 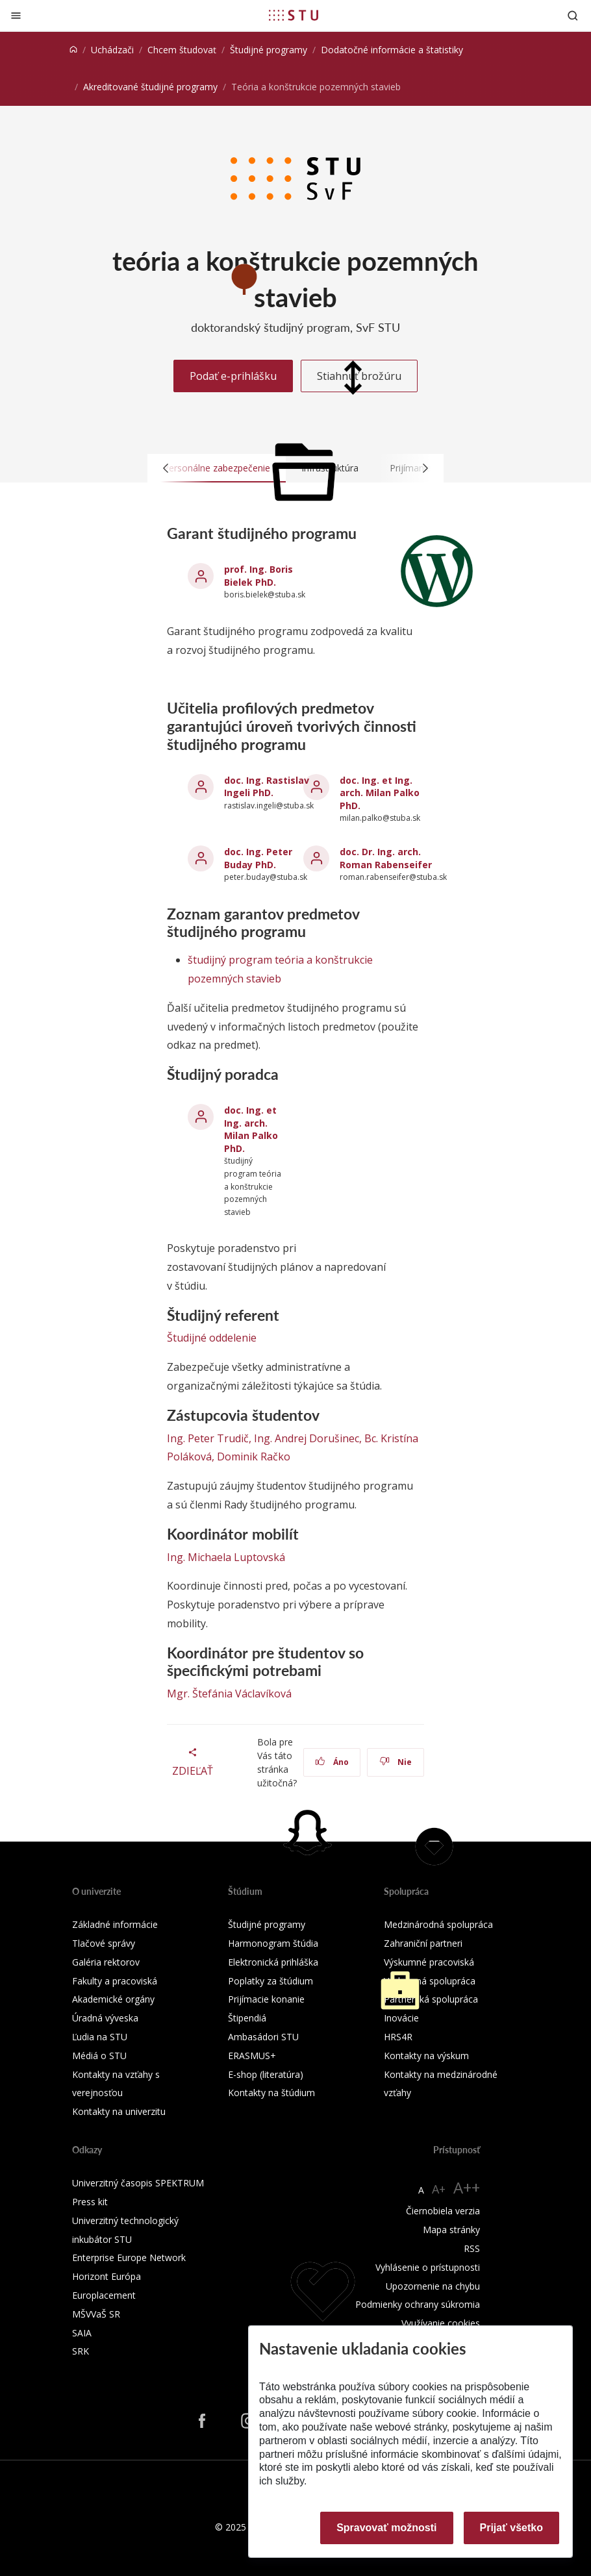 What do you see at coordinates (353, 377) in the screenshot?
I see `expand content vertically` at bounding box center [353, 377].